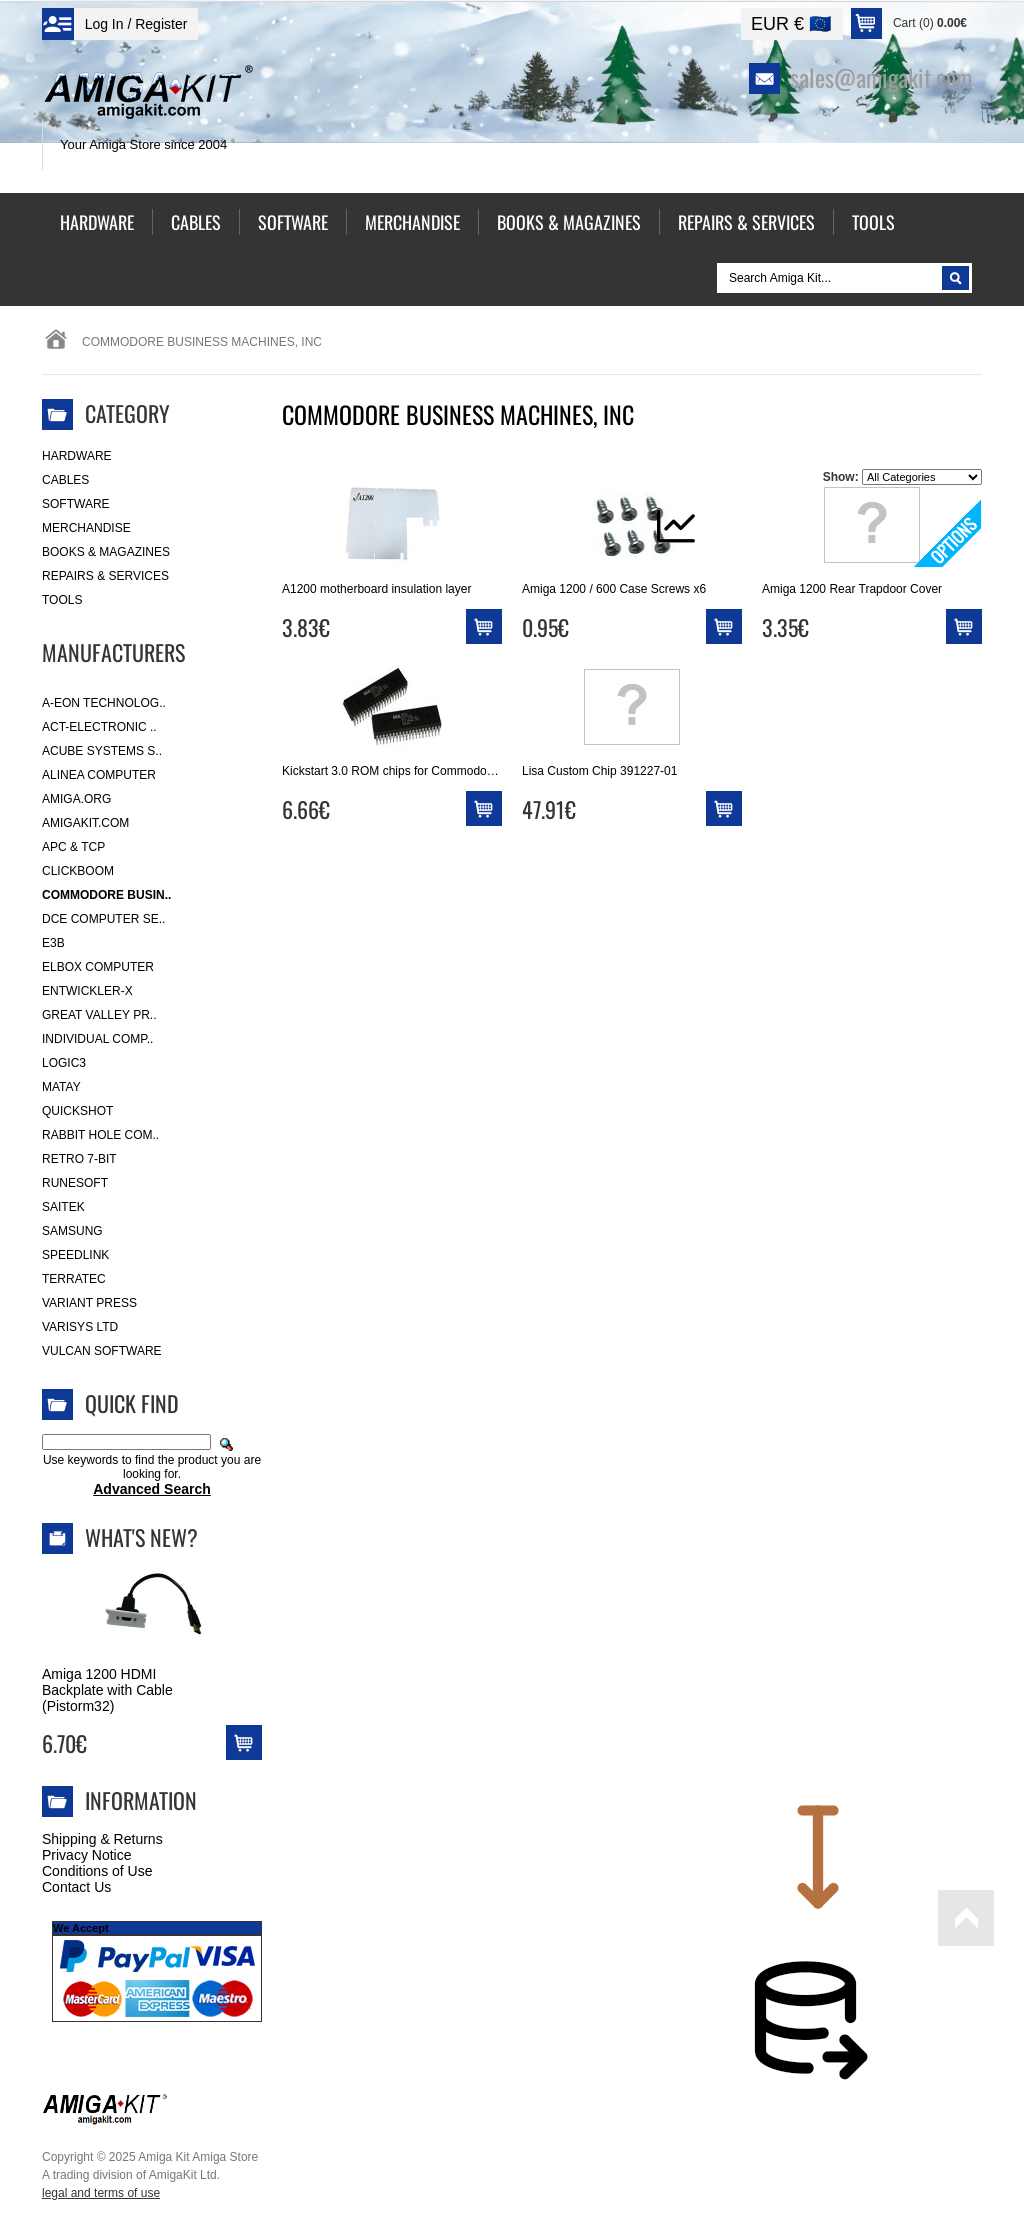  I want to click on view analytics or statistics, so click(676, 526).